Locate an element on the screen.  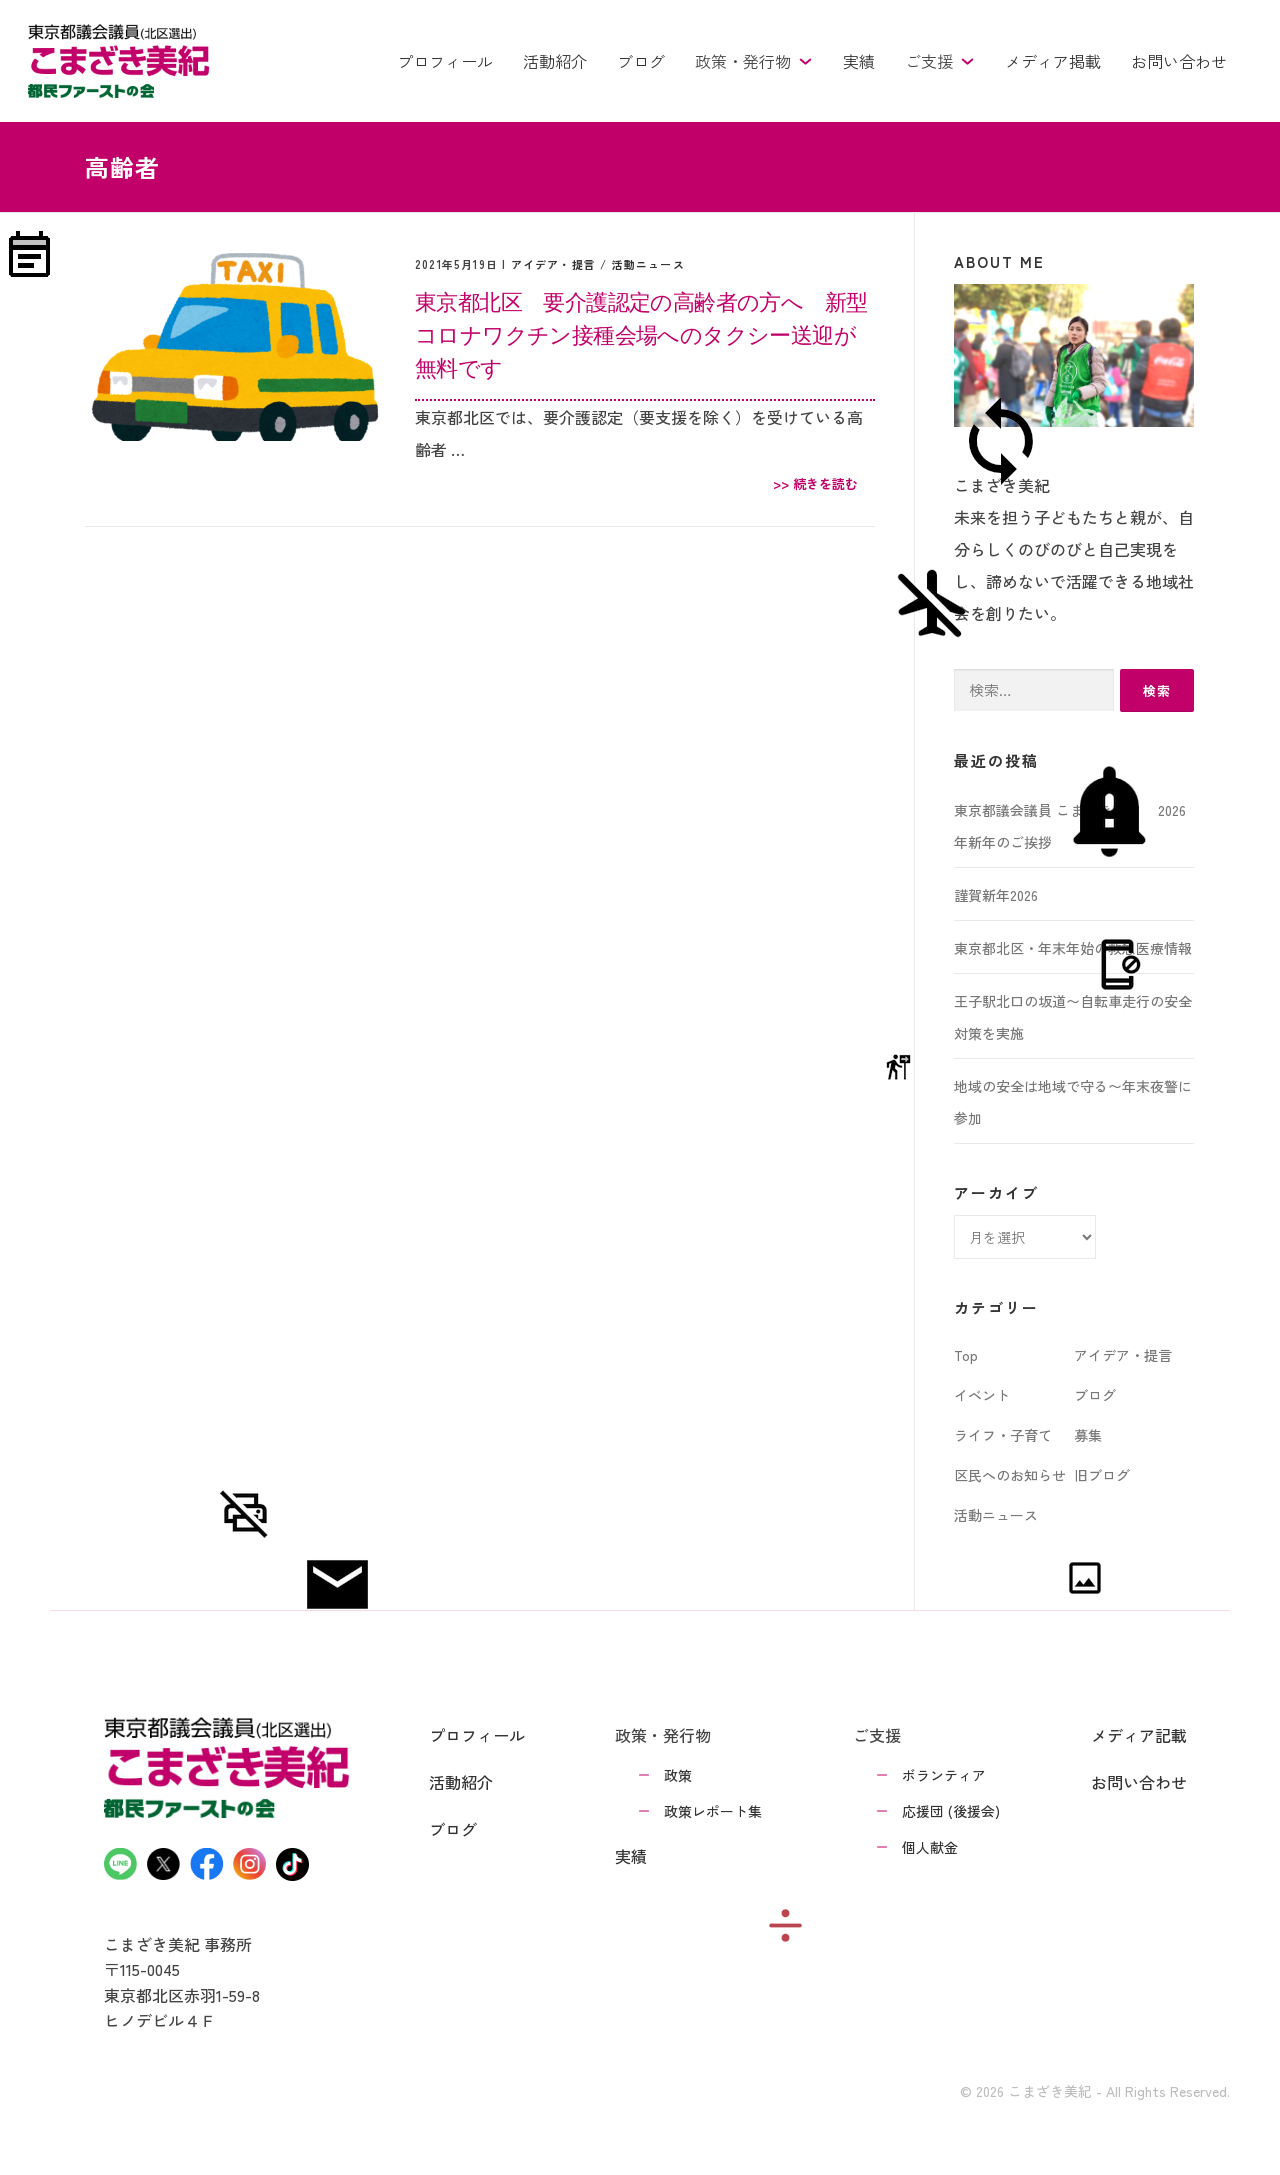
perform division calculation is located at coordinates (785, 1925).